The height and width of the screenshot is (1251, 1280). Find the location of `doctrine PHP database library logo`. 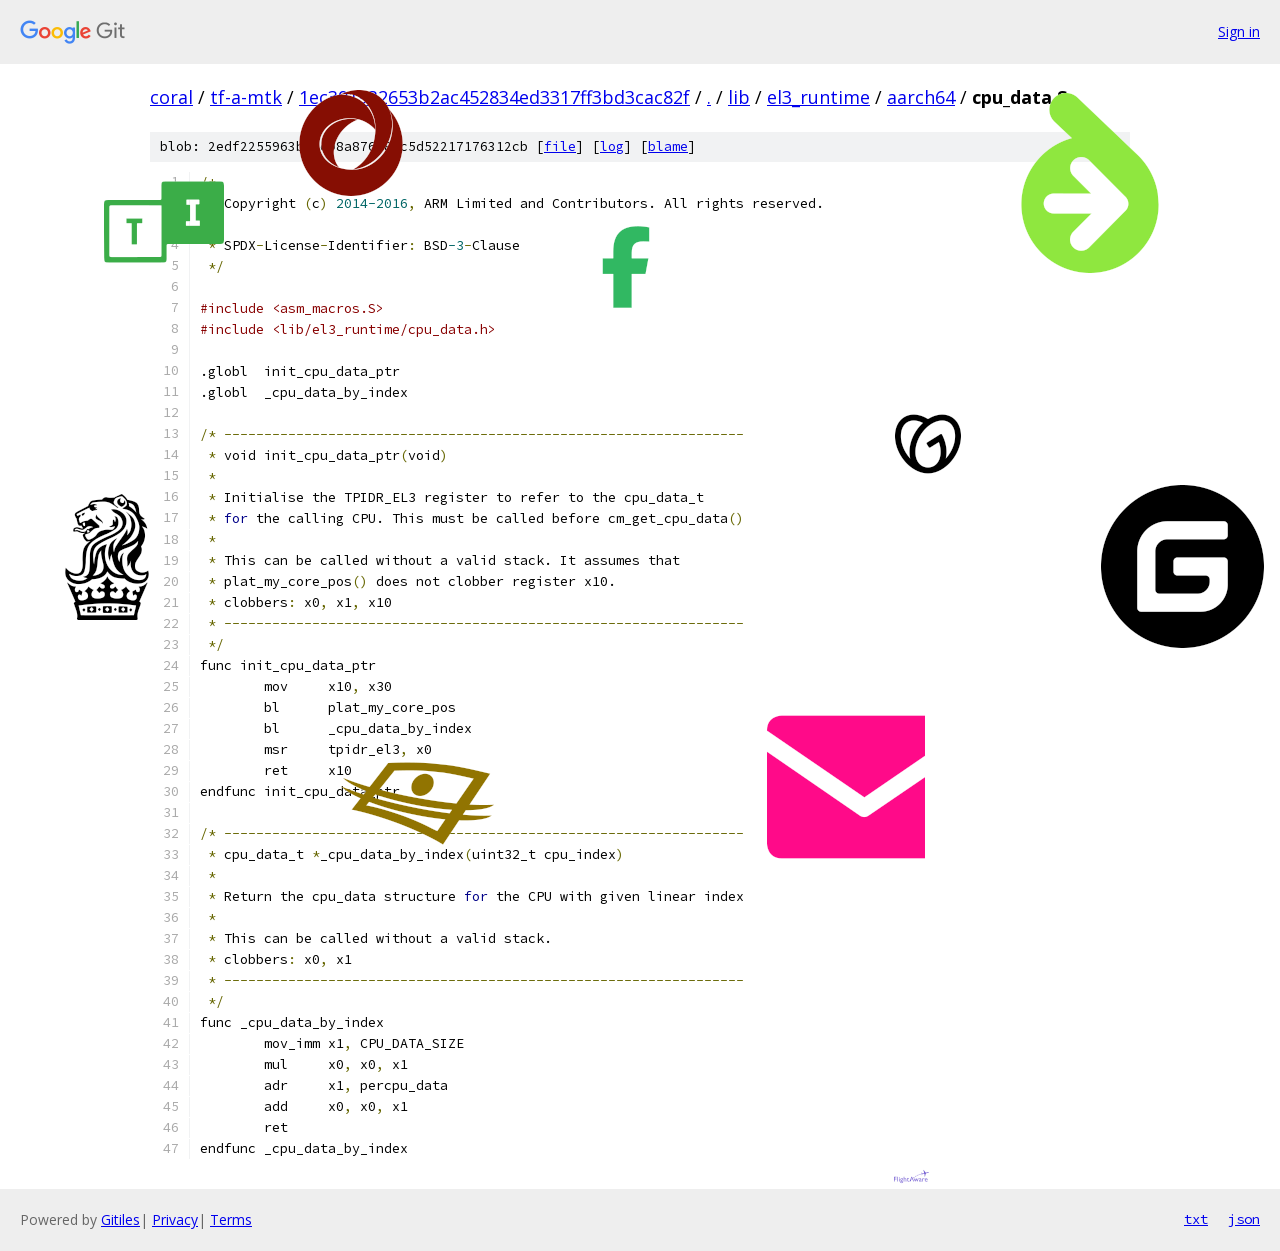

doctrine PHP database library logo is located at coordinates (1090, 183).